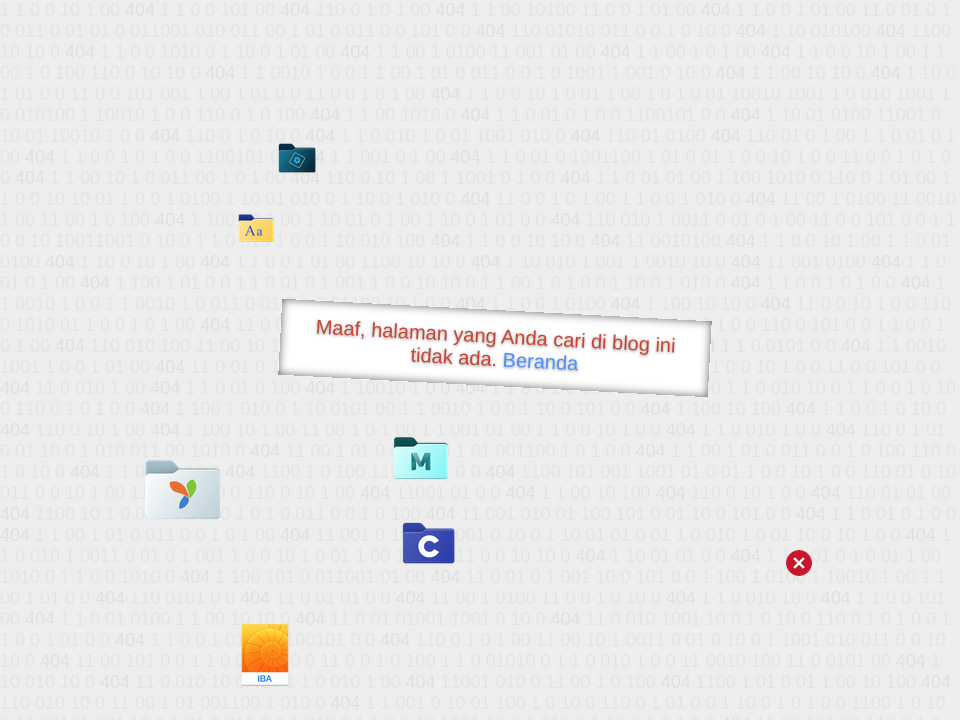  Describe the element at coordinates (297, 159) in the screenshot. I see `open adobe photoshop elements project folder` at that location.